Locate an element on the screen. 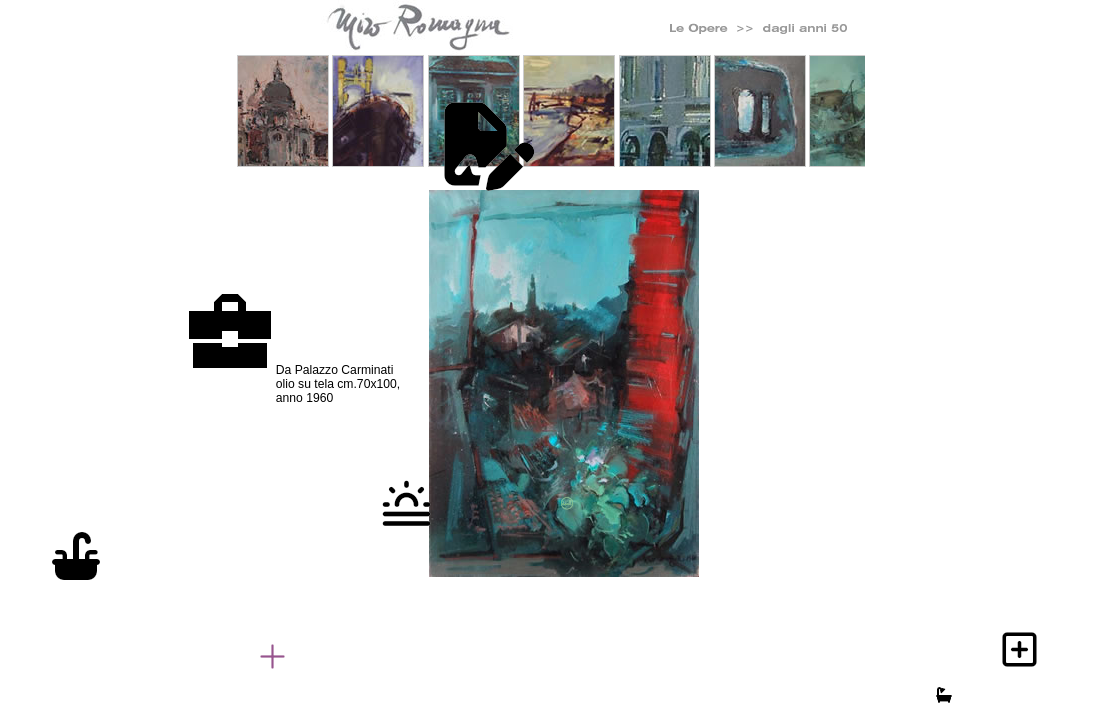 The height and width of the screenshot is (720, 1102). indicates kitchen or bathroom facilities is located at coordinates (76, 556).